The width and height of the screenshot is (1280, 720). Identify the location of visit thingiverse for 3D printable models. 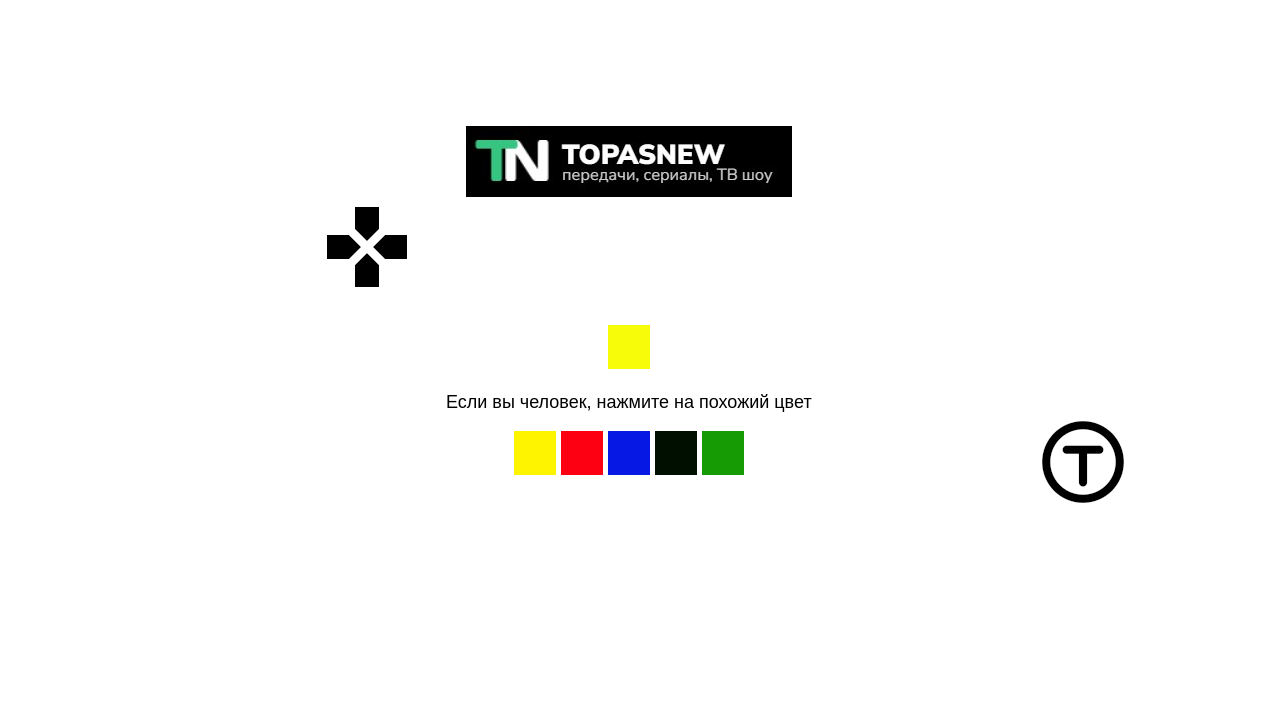
(1083, 462).